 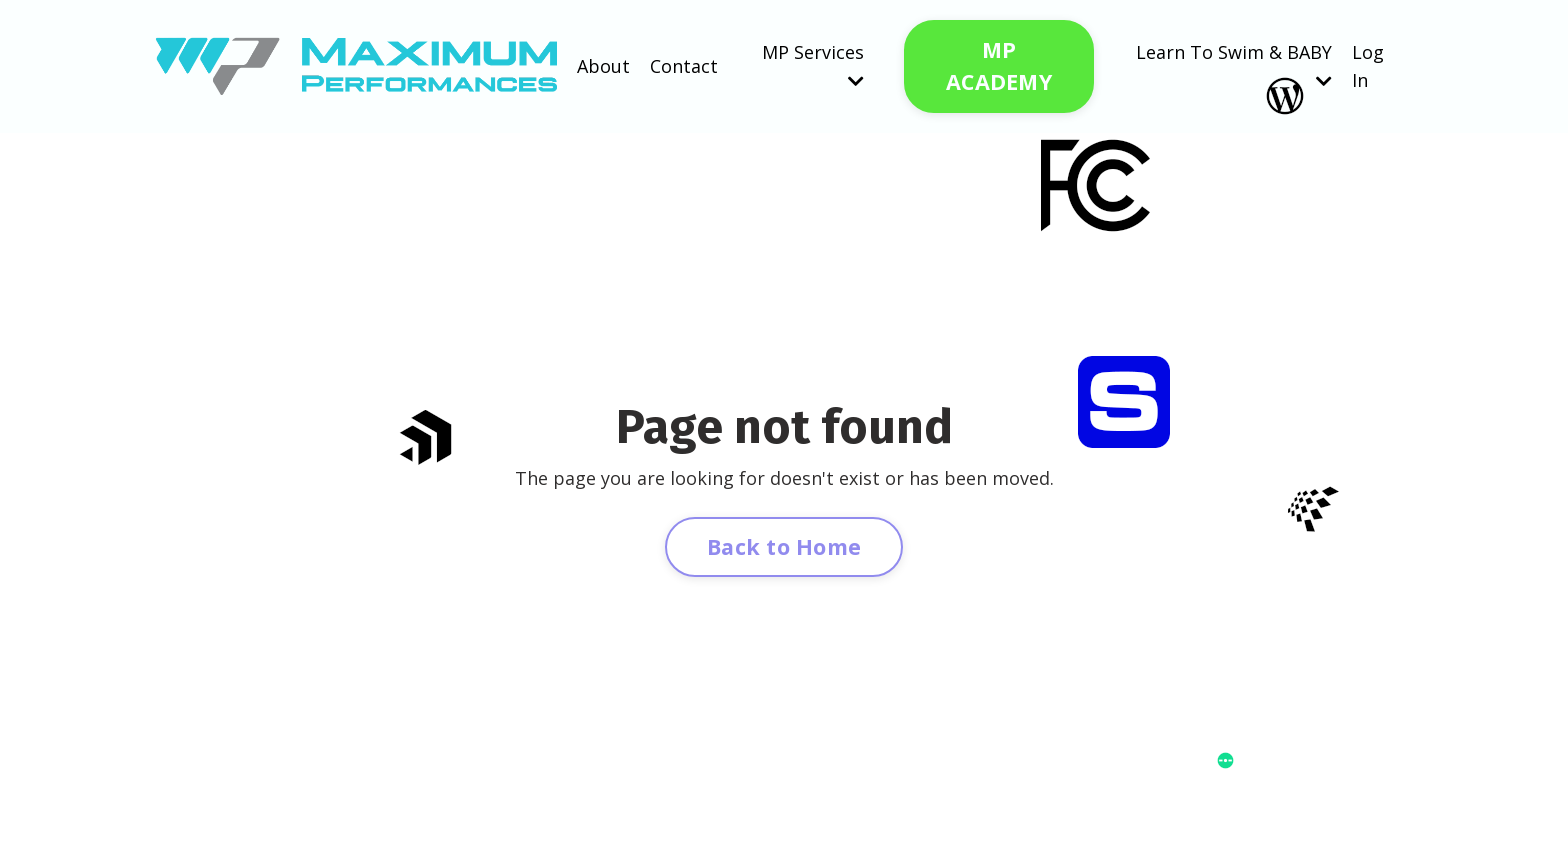 I want to click on open wordpress dashboard, so click(x=1285, y=96).